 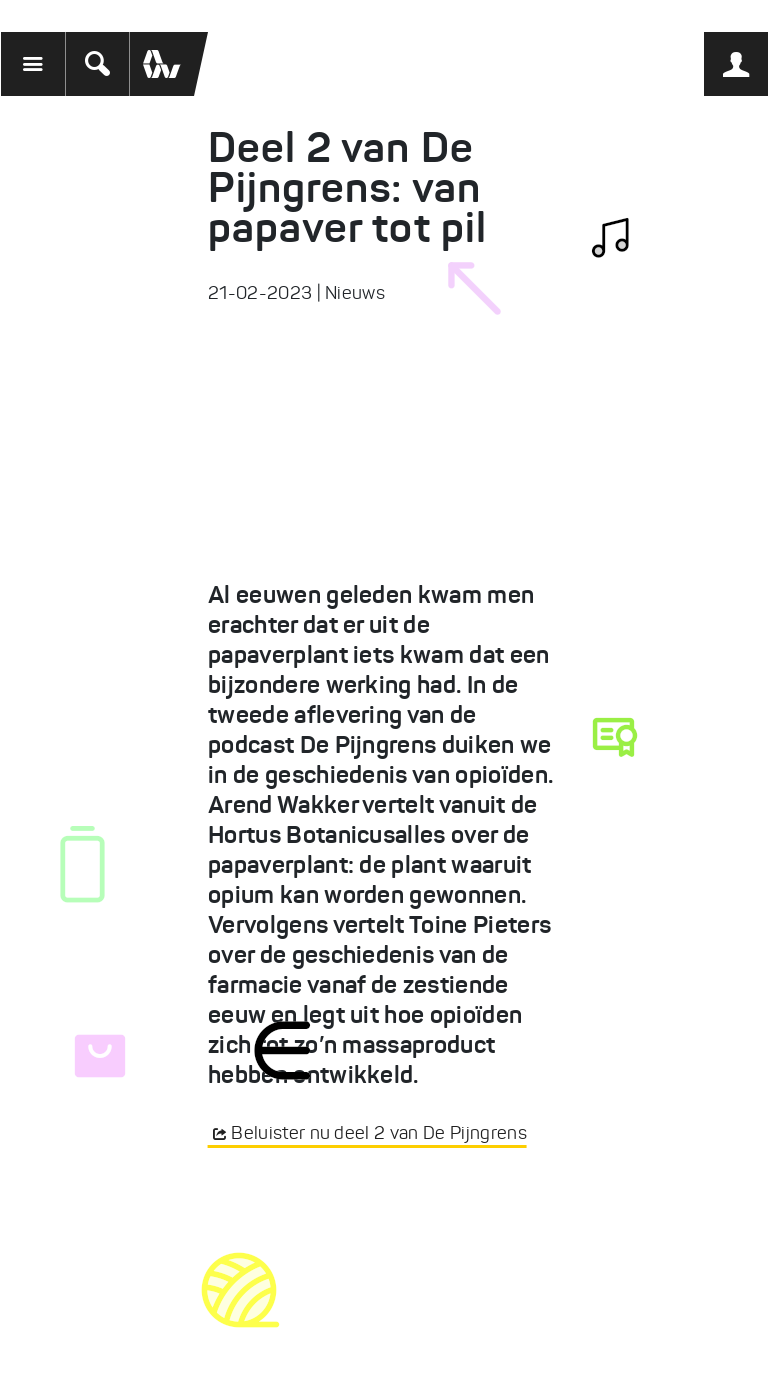 What do you see at coordinates (613, 735) in the screenshot?
I see `view your certificates or credentials` at bounding box center [613, 735].